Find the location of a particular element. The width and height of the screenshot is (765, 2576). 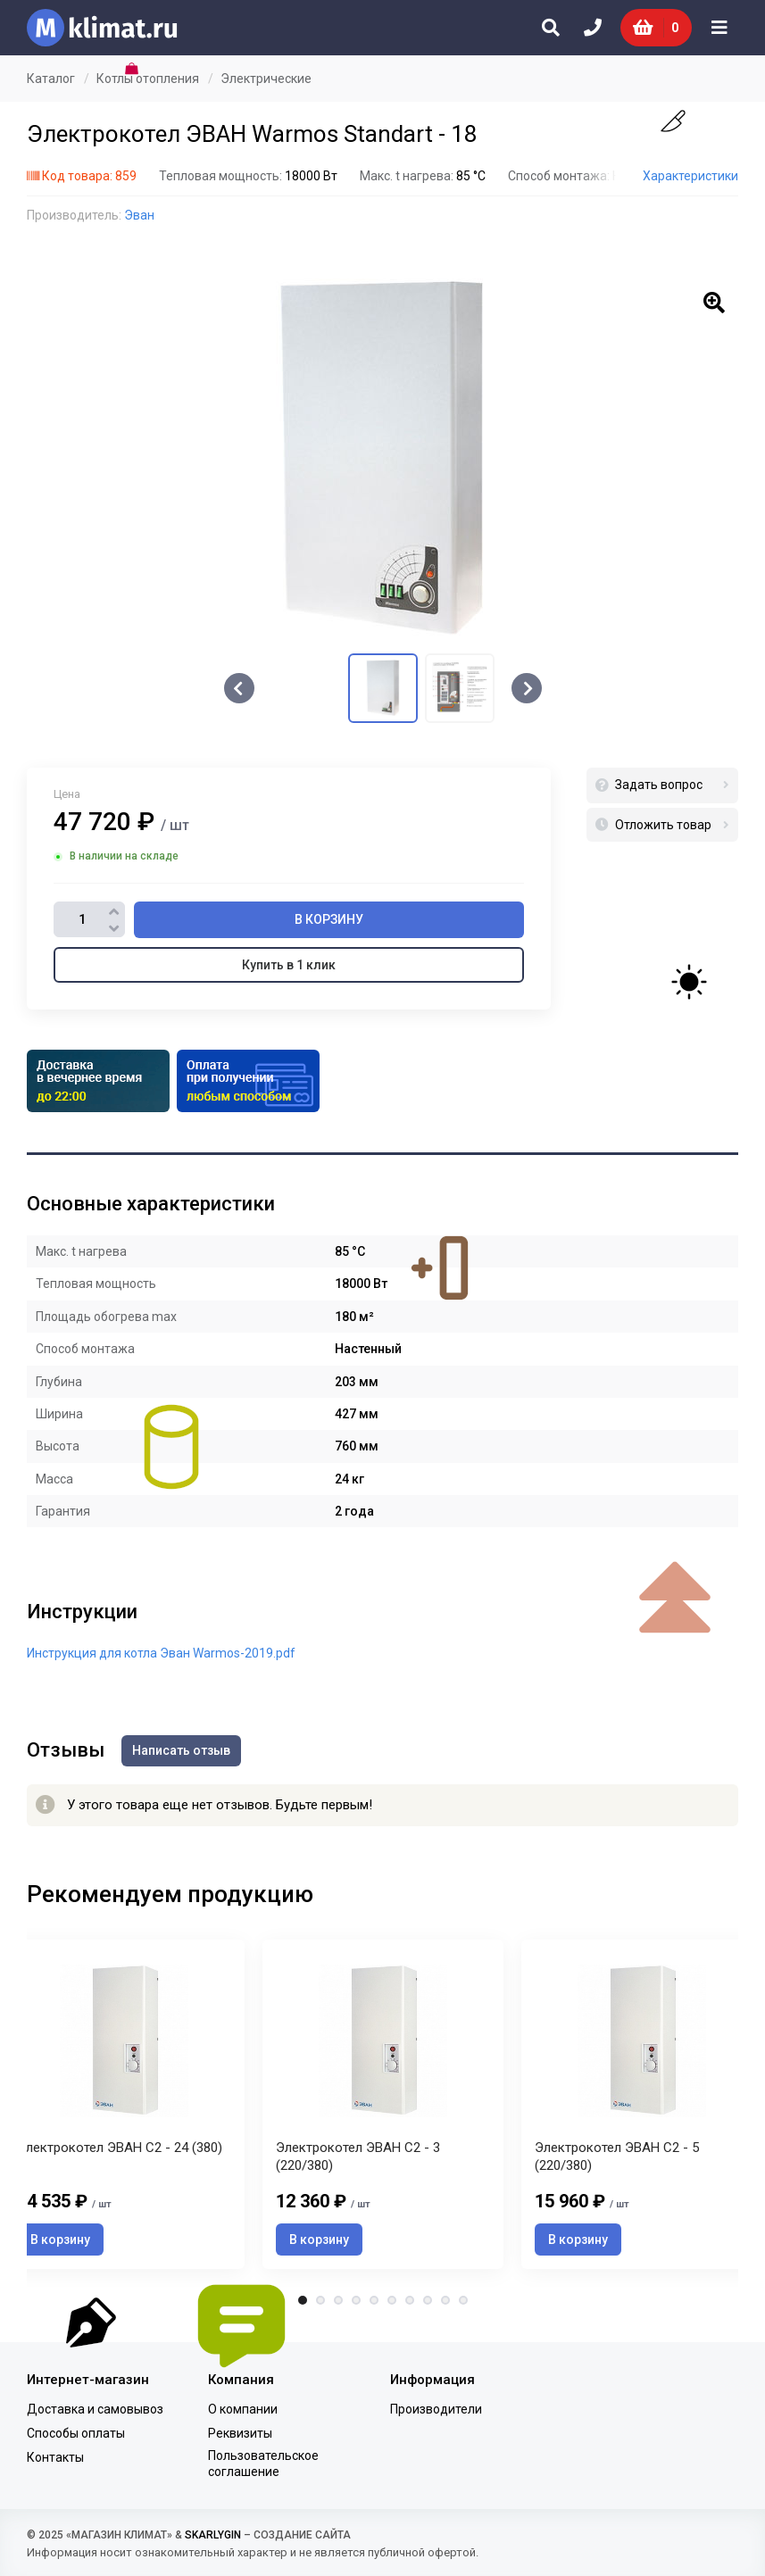

open messages or chat is located at coordinates (241, 2323).